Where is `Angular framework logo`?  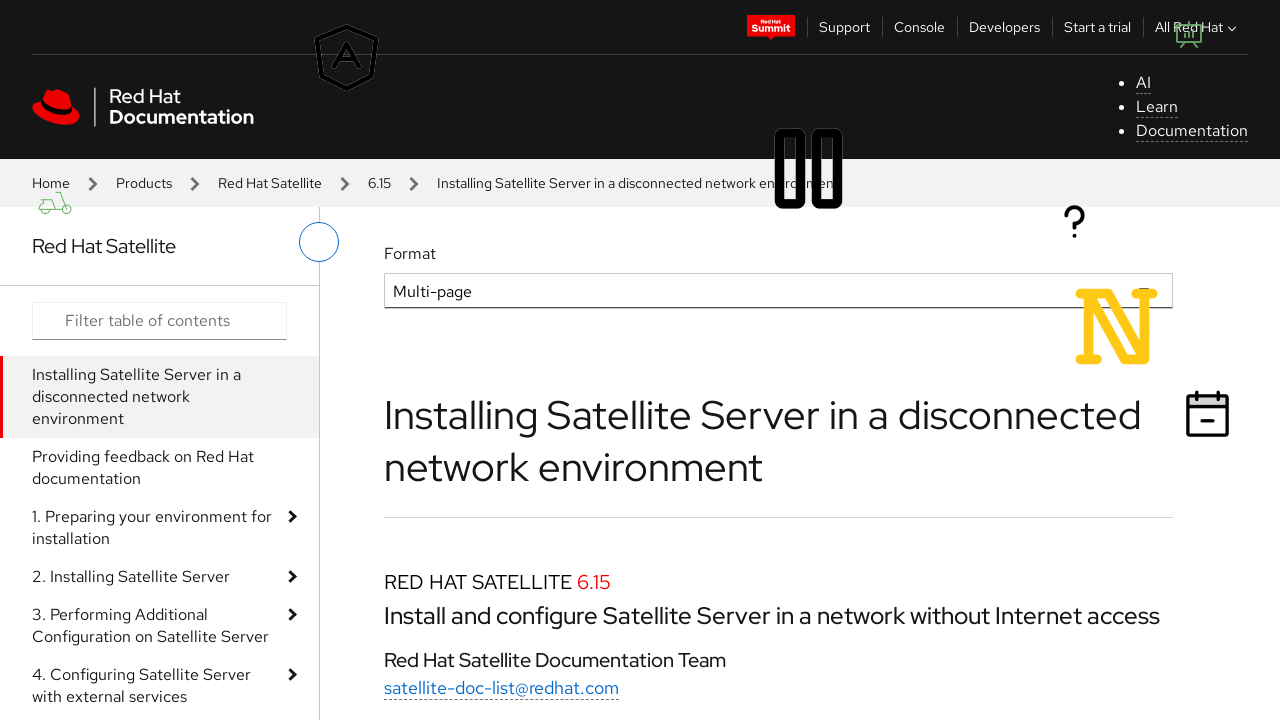
Angular framework logo is located at coordinates (346, 56).